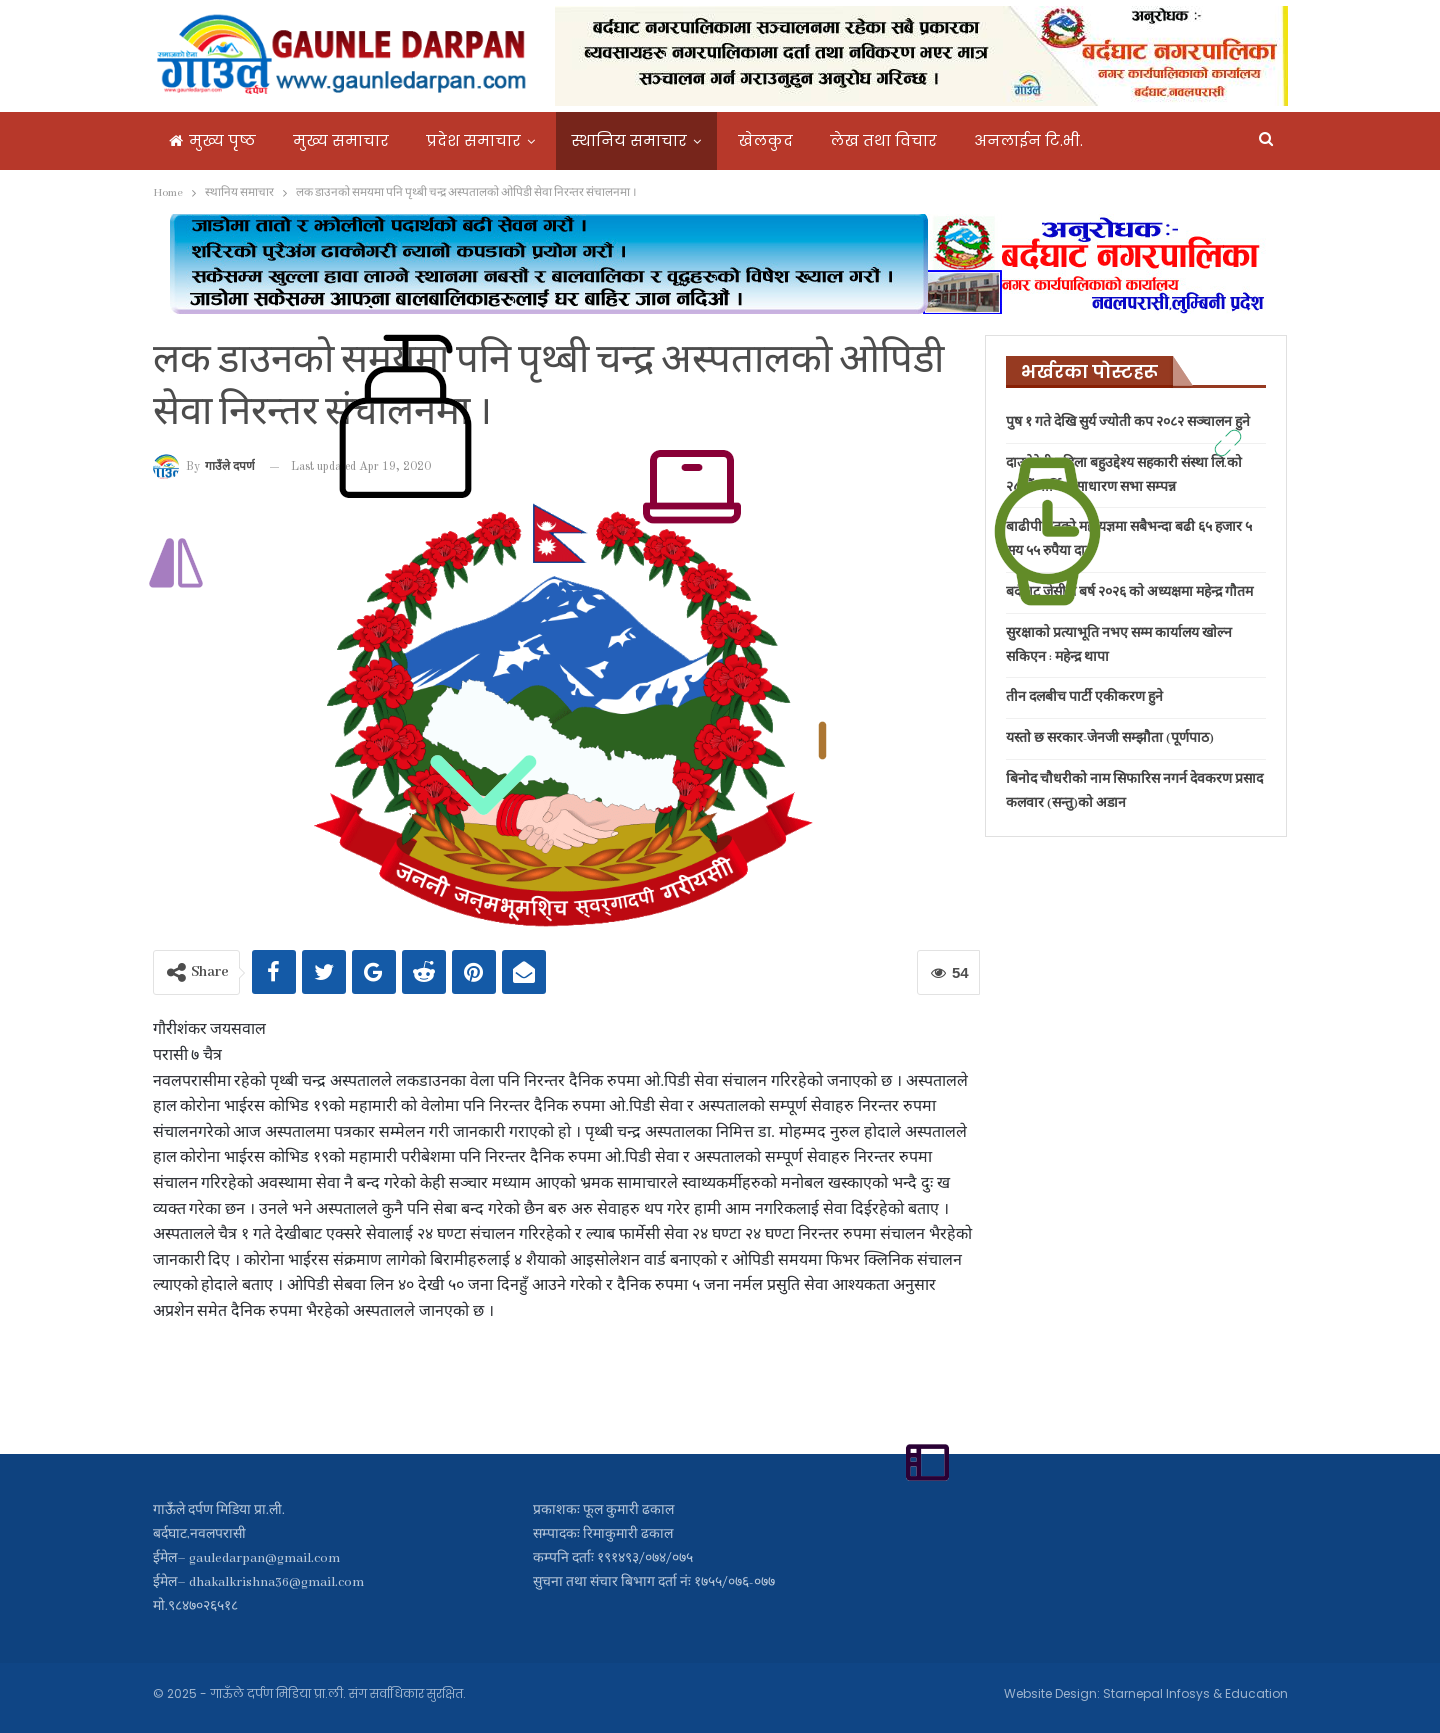 The width and height of the screenshot is (1440, 1733). Describe the element at coordinates (483, 780) in the screenshot. I see `expand a dropdown menu` at that location.